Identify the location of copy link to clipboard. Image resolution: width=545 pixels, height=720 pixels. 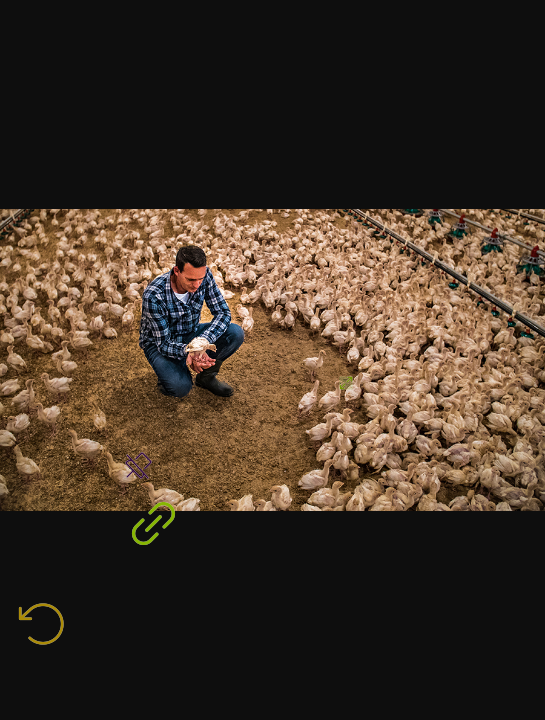
(153, 523).